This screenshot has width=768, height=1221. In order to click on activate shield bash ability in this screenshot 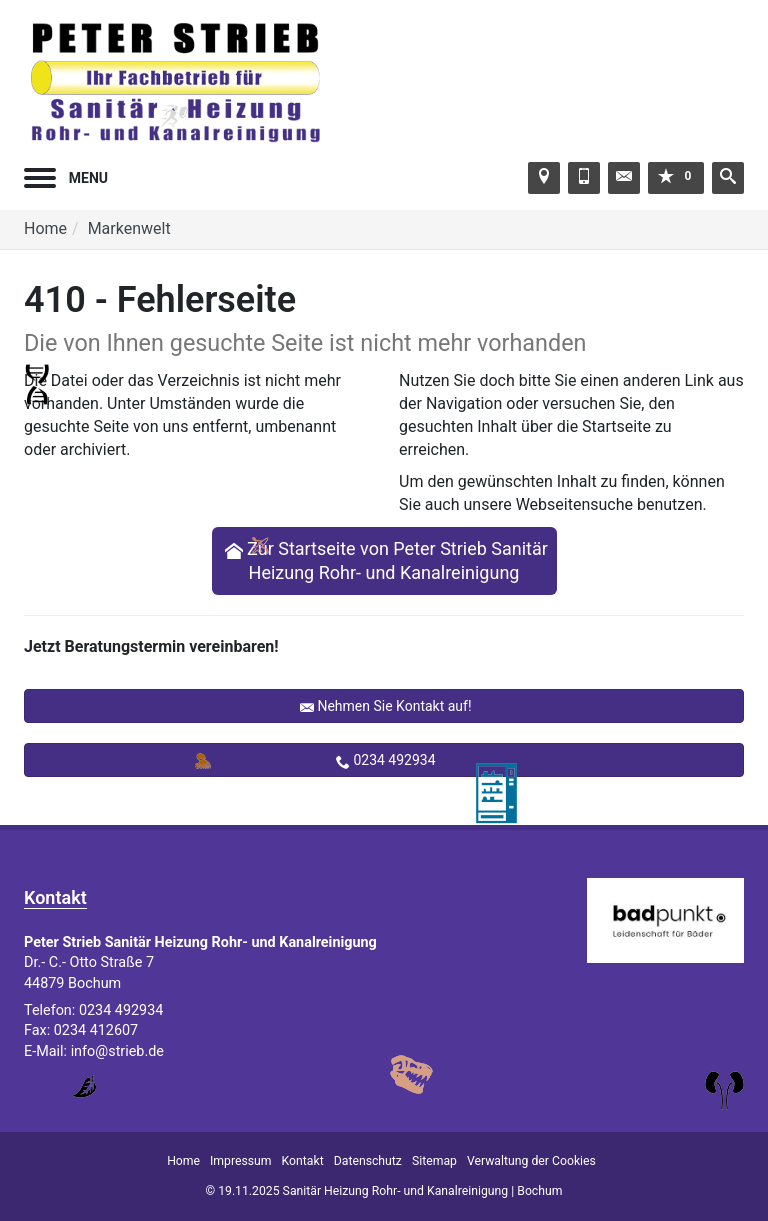, I will do `click(174, 116)`.